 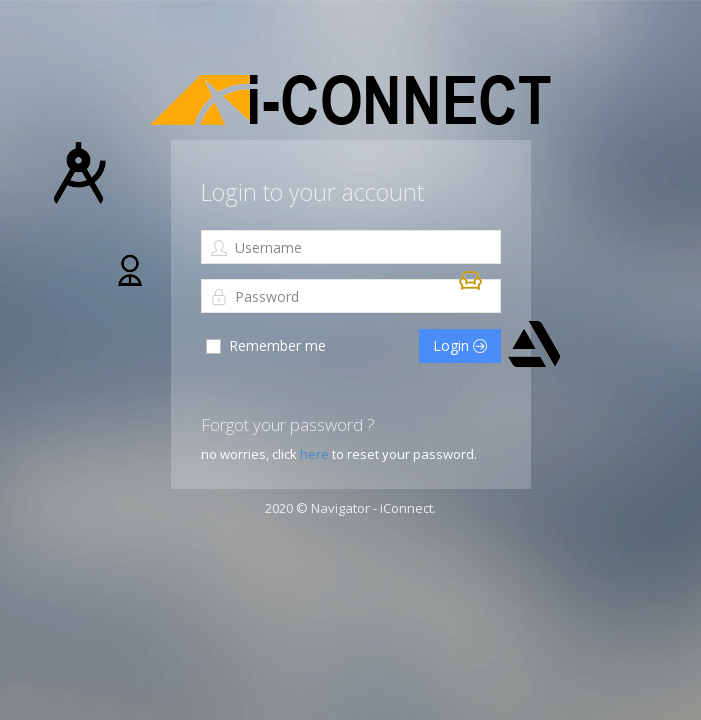 What do you see at coordinates (534, 344) in the screenshot?
I see `visit artstation profile or portfolio` at bounding box center [534, 344].